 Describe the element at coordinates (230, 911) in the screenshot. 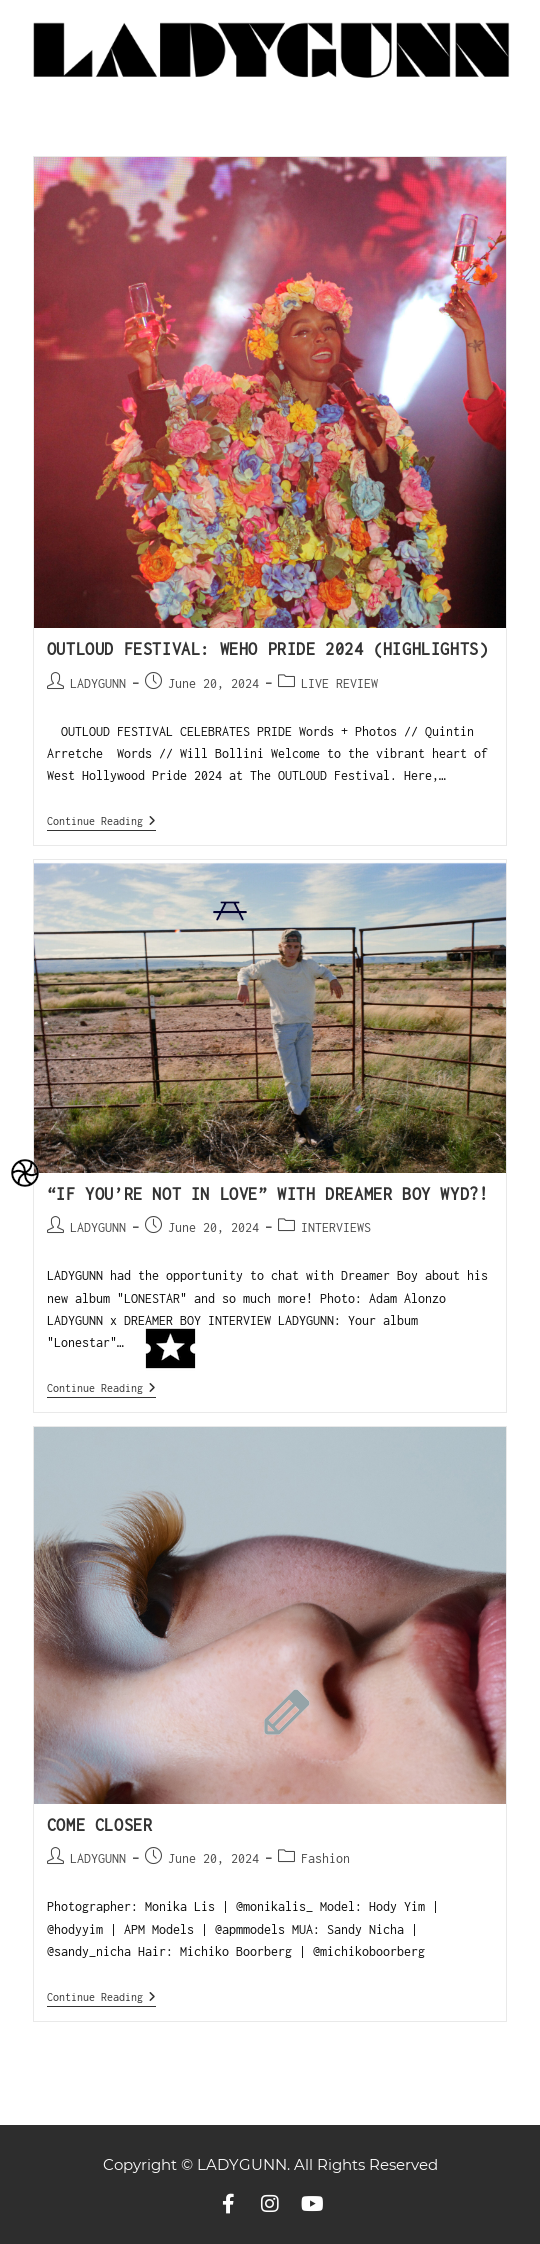

I see `find nearby picnic areas` at that location.